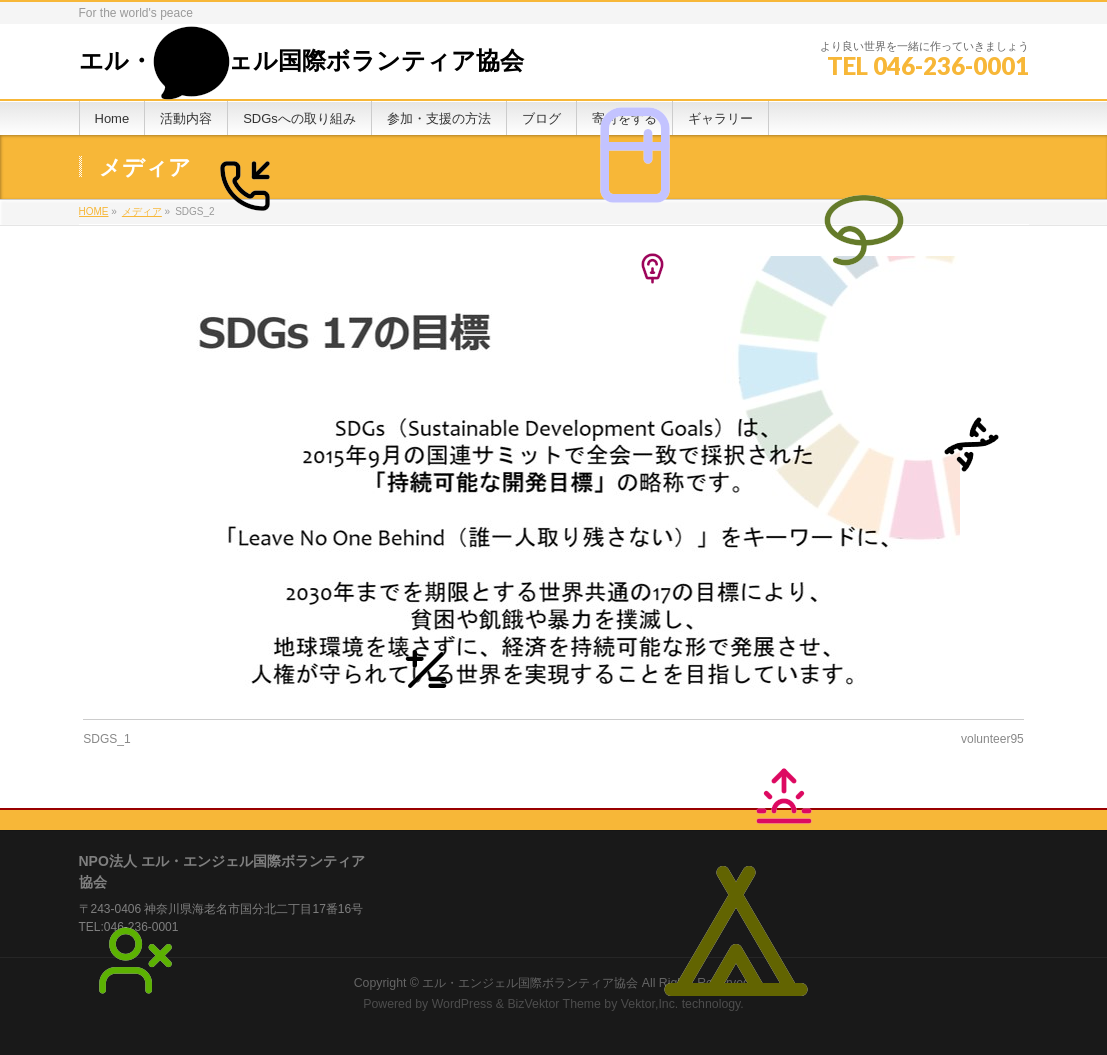  What do you see at coordinates (971, 444) in the screenshot?
I see `access genetic or DNA-related information` at bounding box center [971, 444].